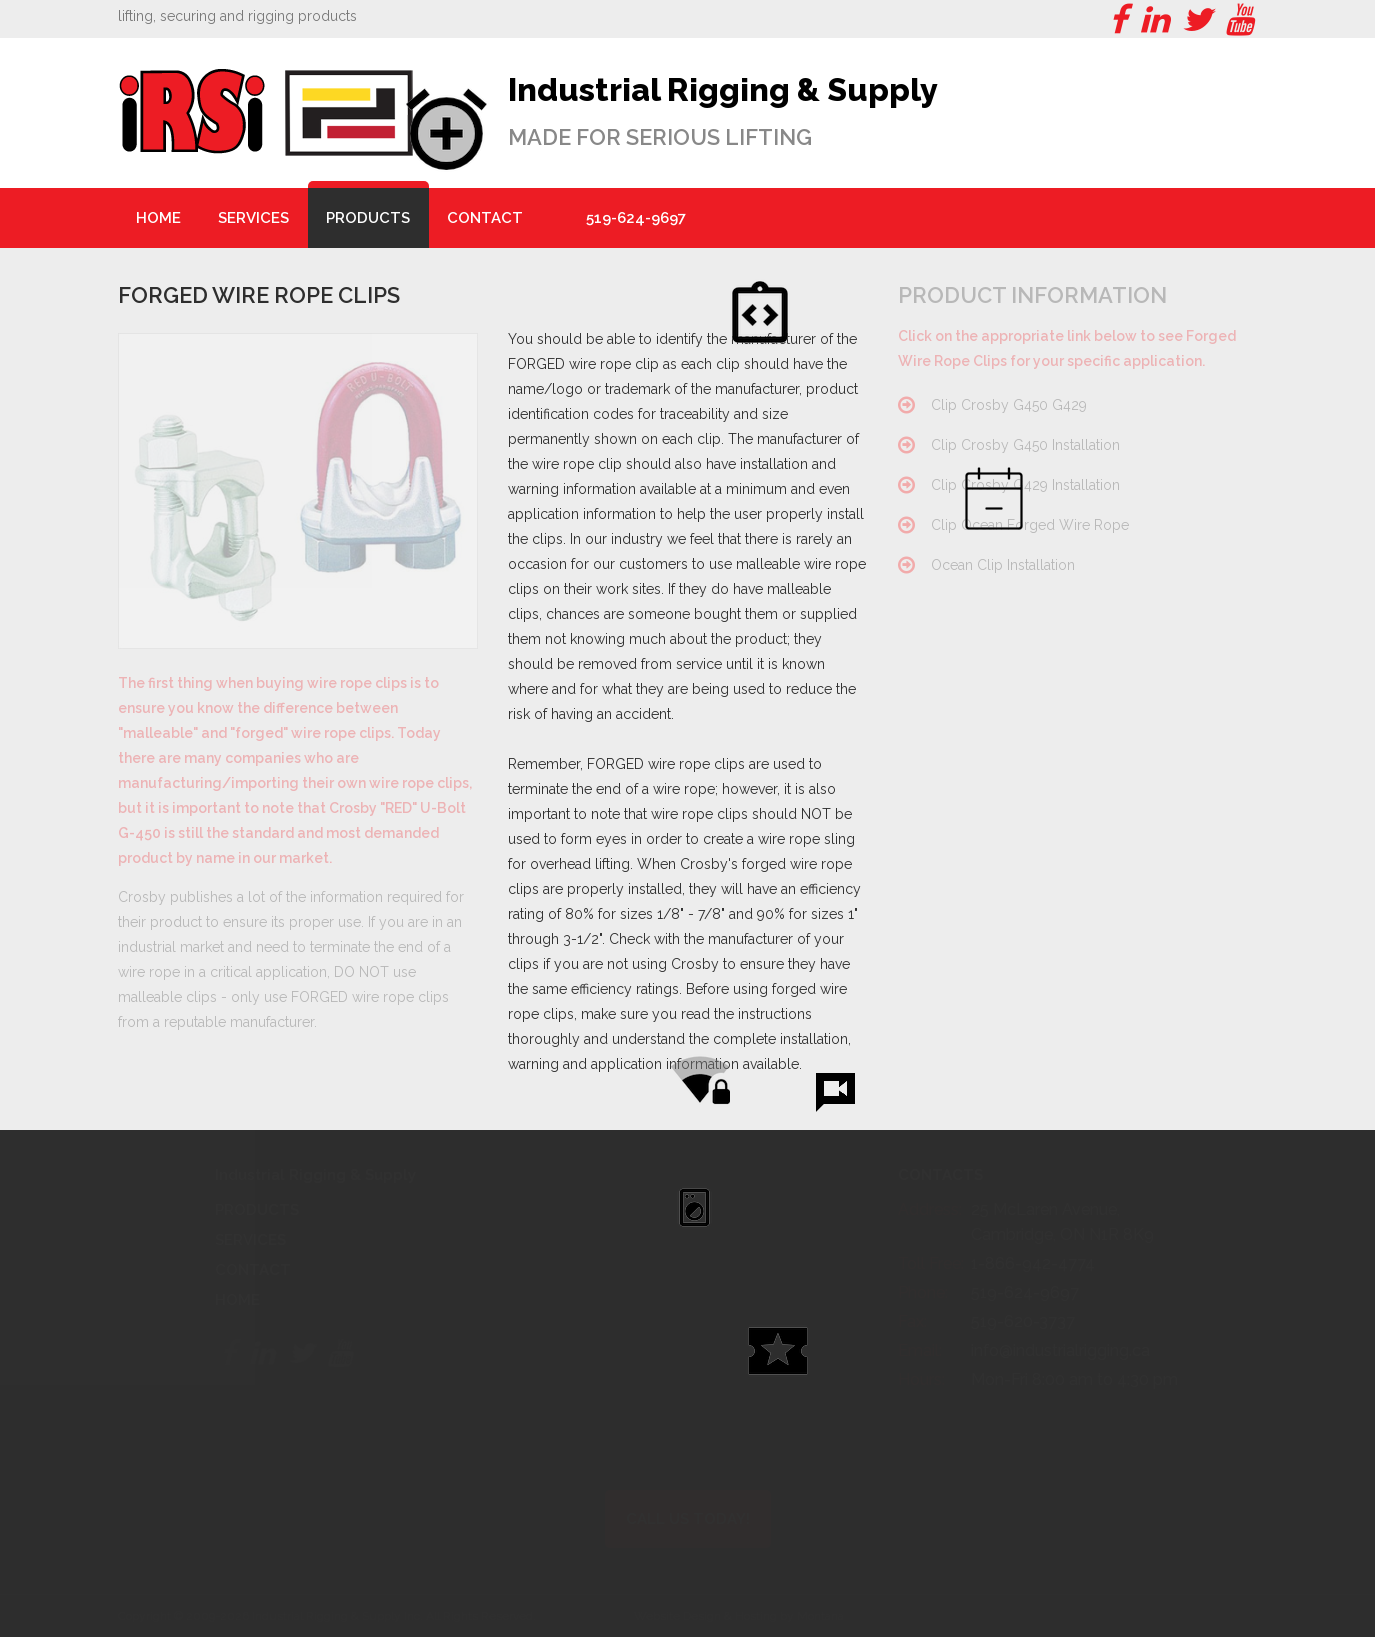  Describe the element at coordinates (446, 129) in the screenshot. I see `add a new alarm` at that location.